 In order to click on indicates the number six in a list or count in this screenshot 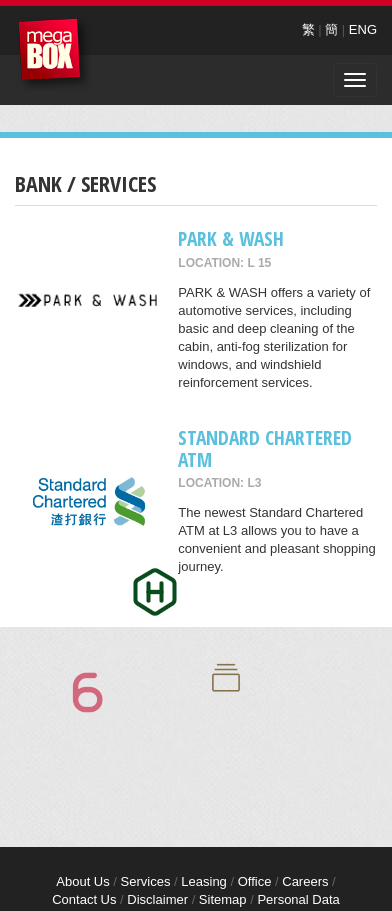, I will do `click(88, 692)`.